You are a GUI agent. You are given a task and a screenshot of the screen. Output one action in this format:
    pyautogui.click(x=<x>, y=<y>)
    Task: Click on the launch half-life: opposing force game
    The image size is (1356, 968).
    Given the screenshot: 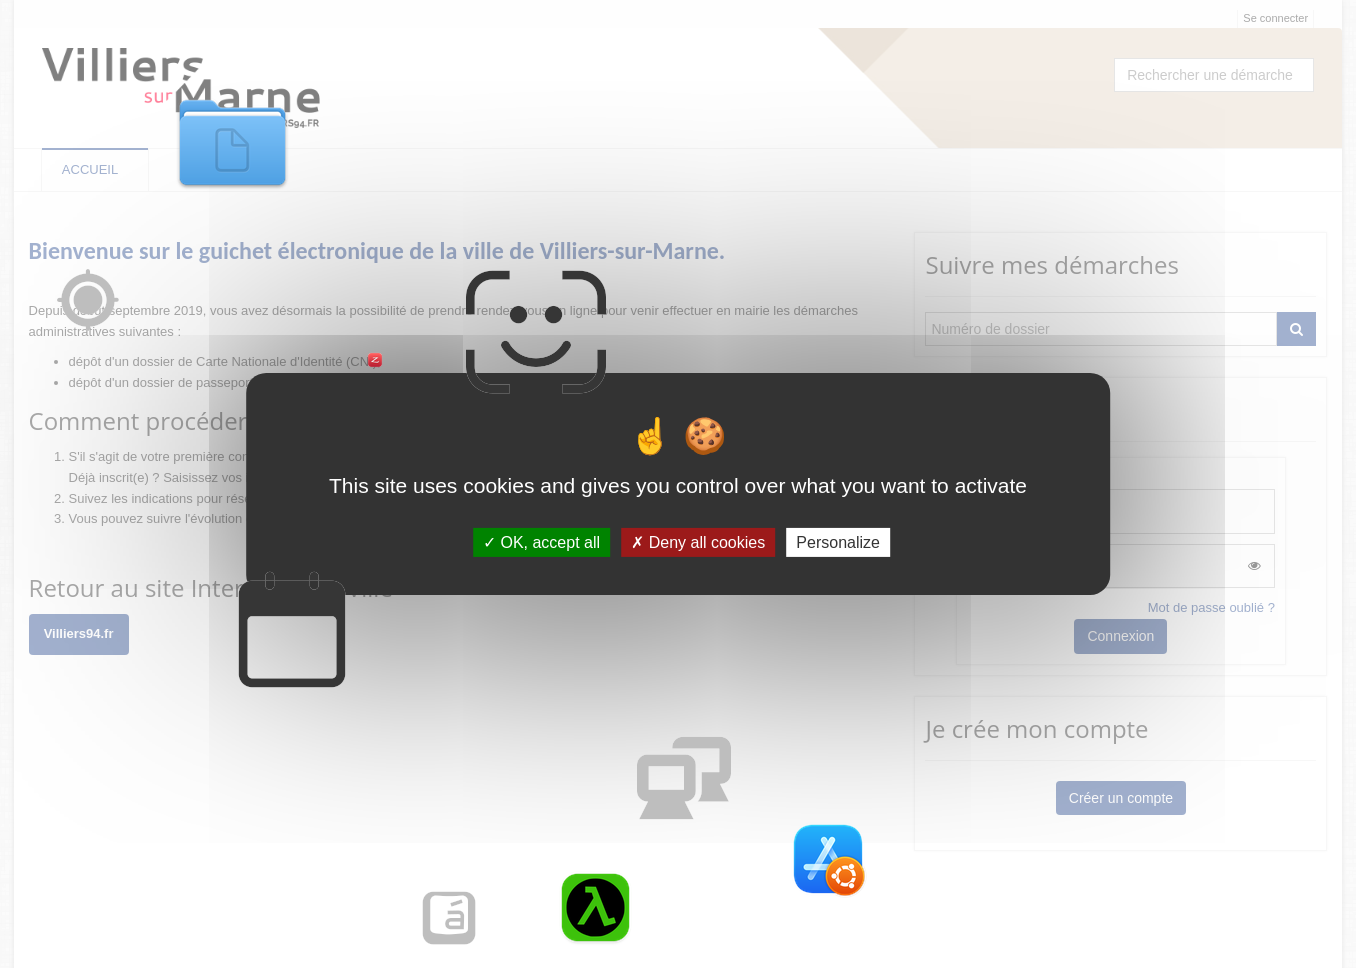 What is the action you would take?
    pyautogui.click(x=595, y=907)
    